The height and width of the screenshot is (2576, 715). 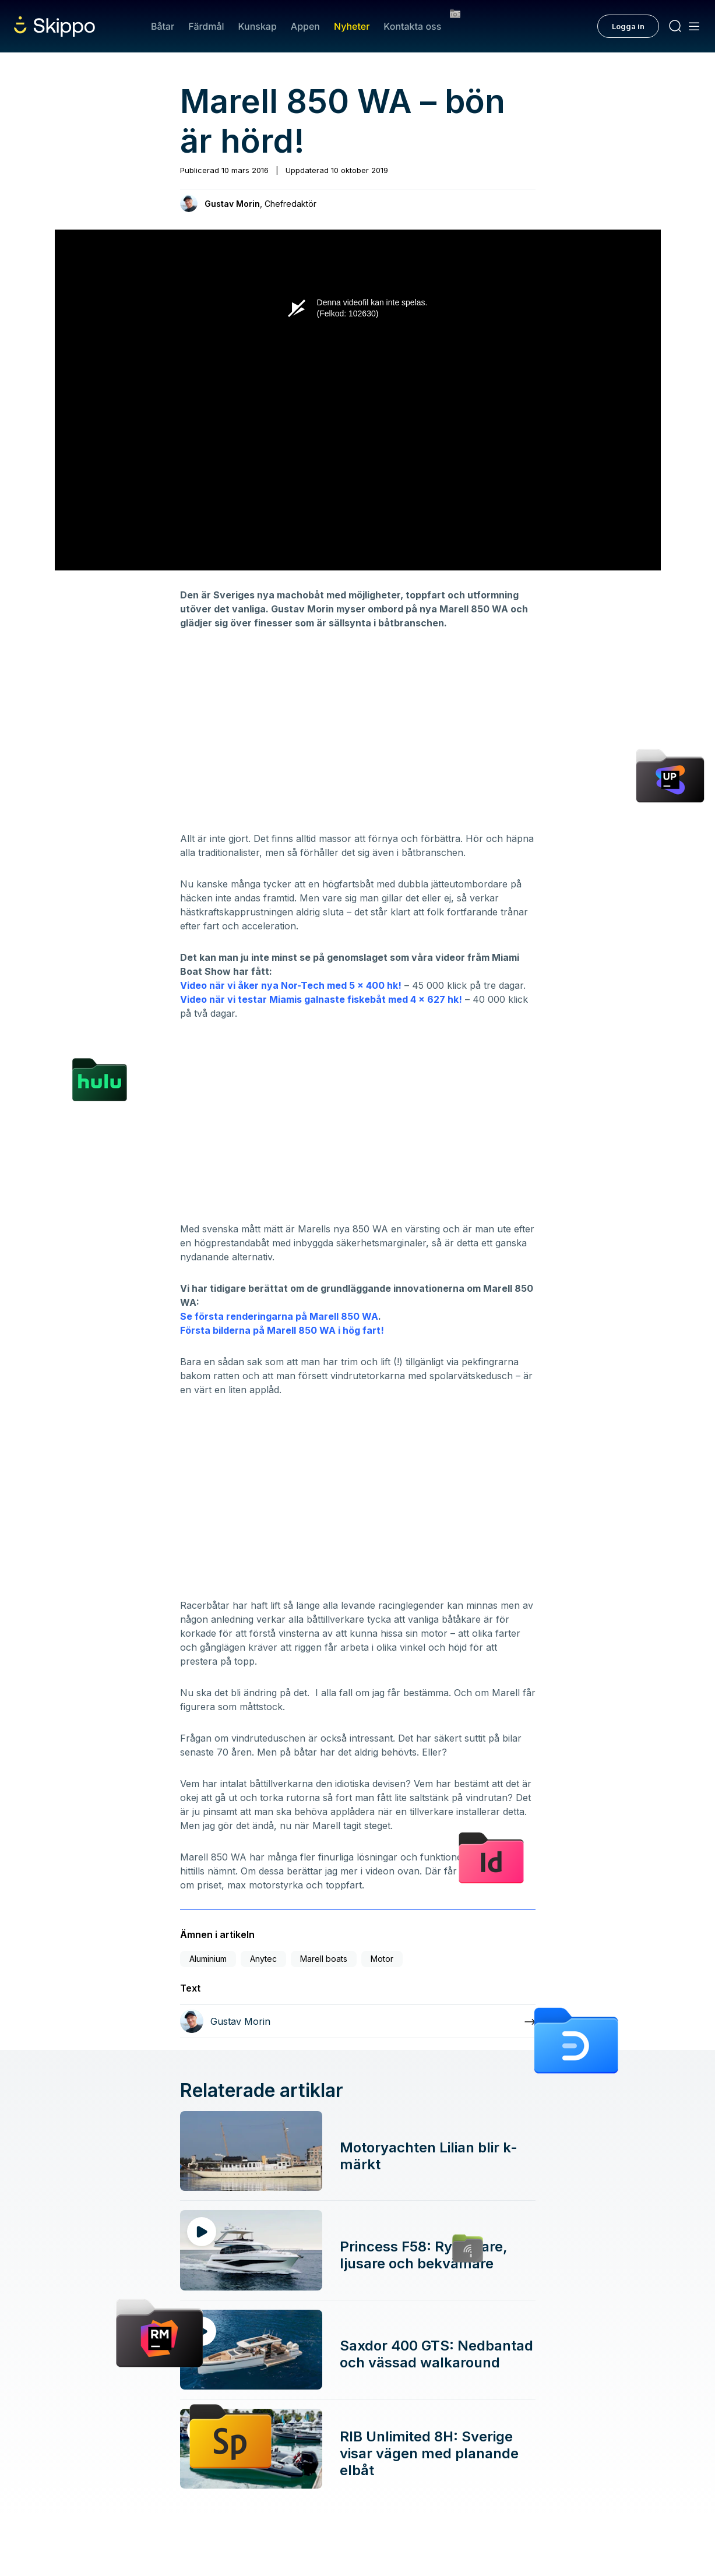 What do you see at coordinates (670, 777) in the screenshot?
I see `open jetbrains upsource project folder` at bounding box center [670, 777].